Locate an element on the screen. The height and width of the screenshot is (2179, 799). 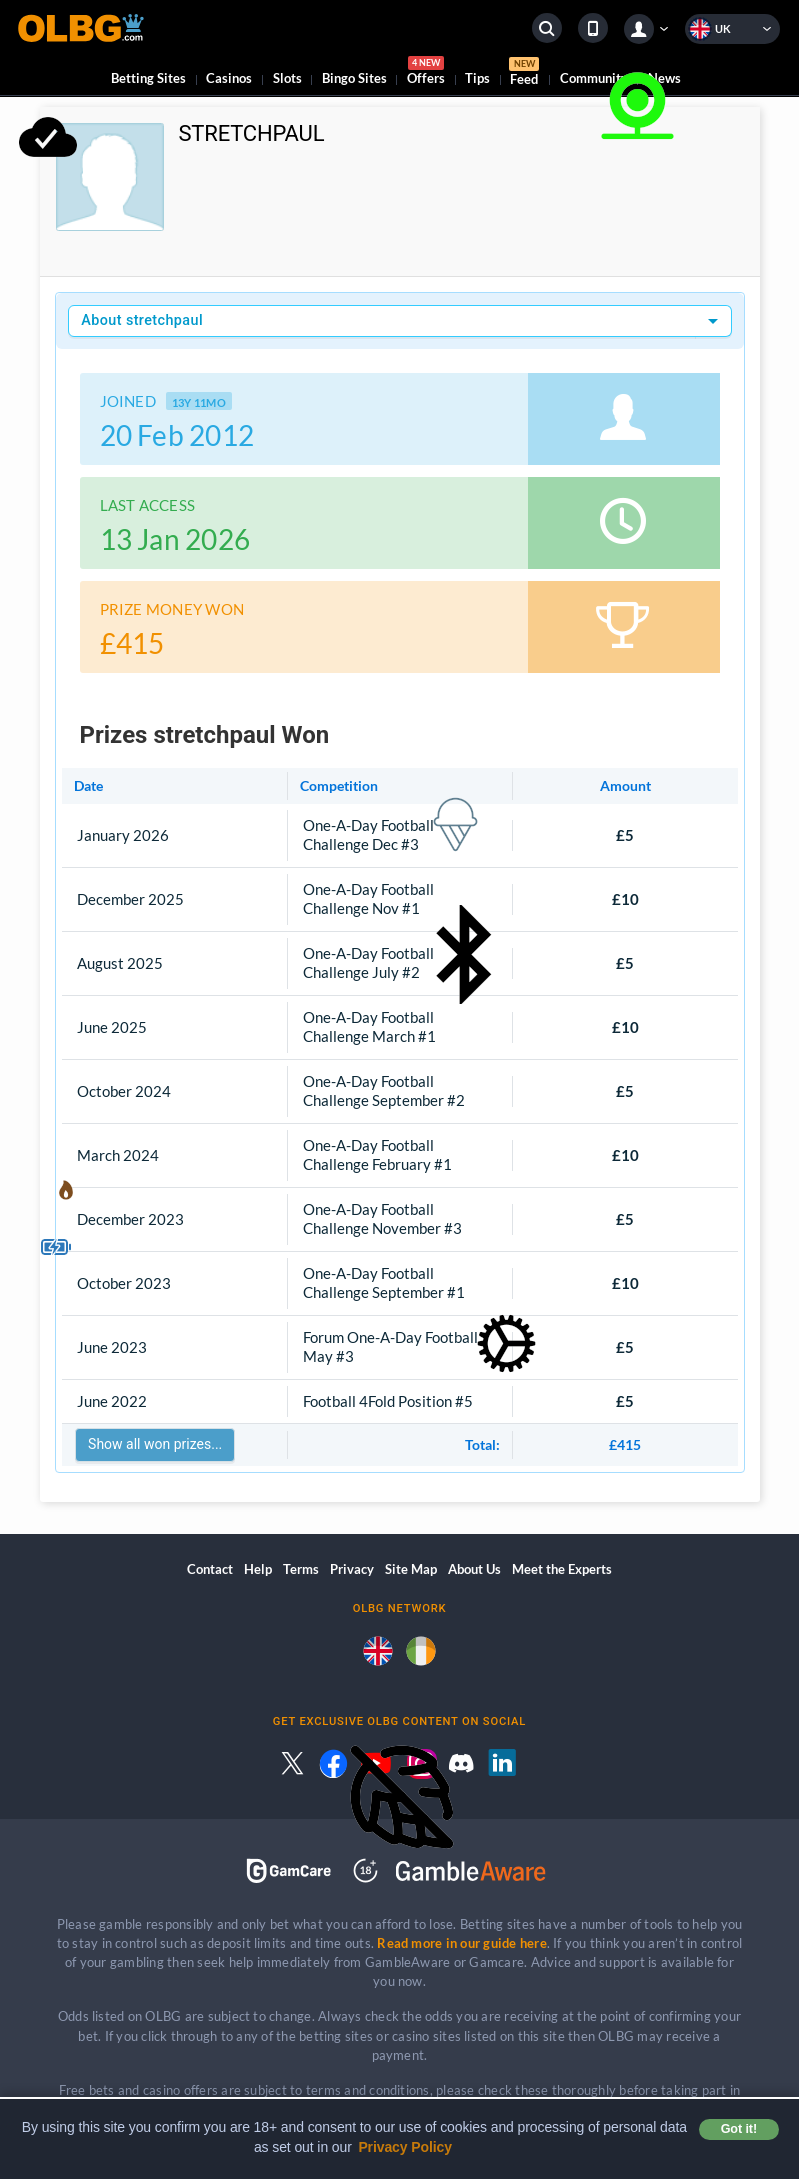
toggle bluetooth connectivity on or off is located at coordinates (464, 954).